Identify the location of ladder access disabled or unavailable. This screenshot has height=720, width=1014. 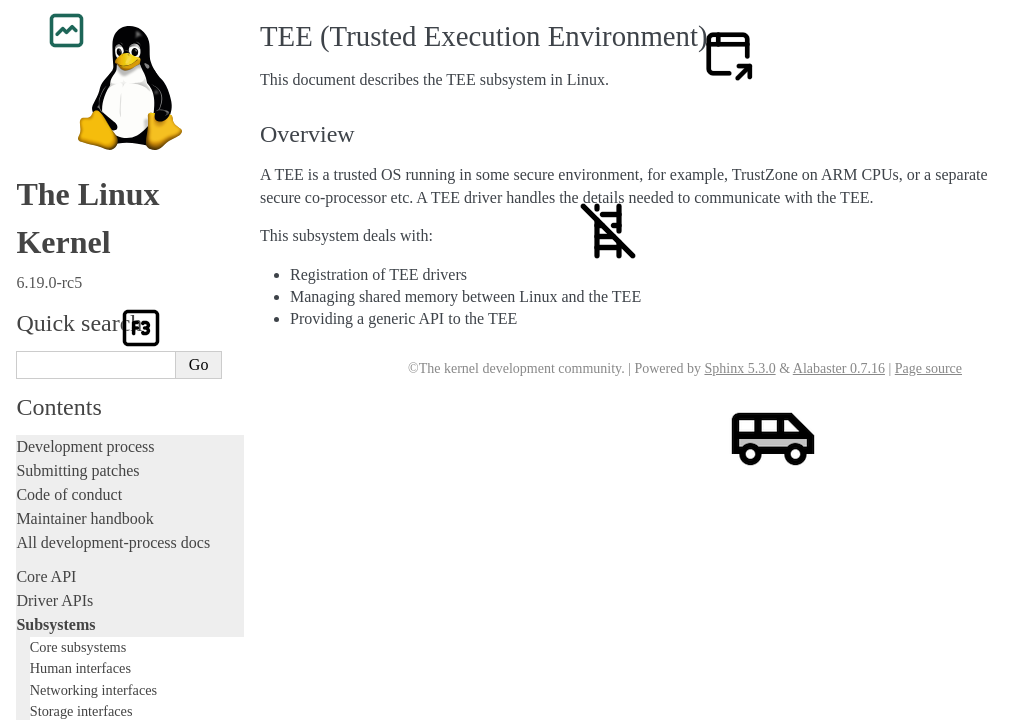
(608, 231).